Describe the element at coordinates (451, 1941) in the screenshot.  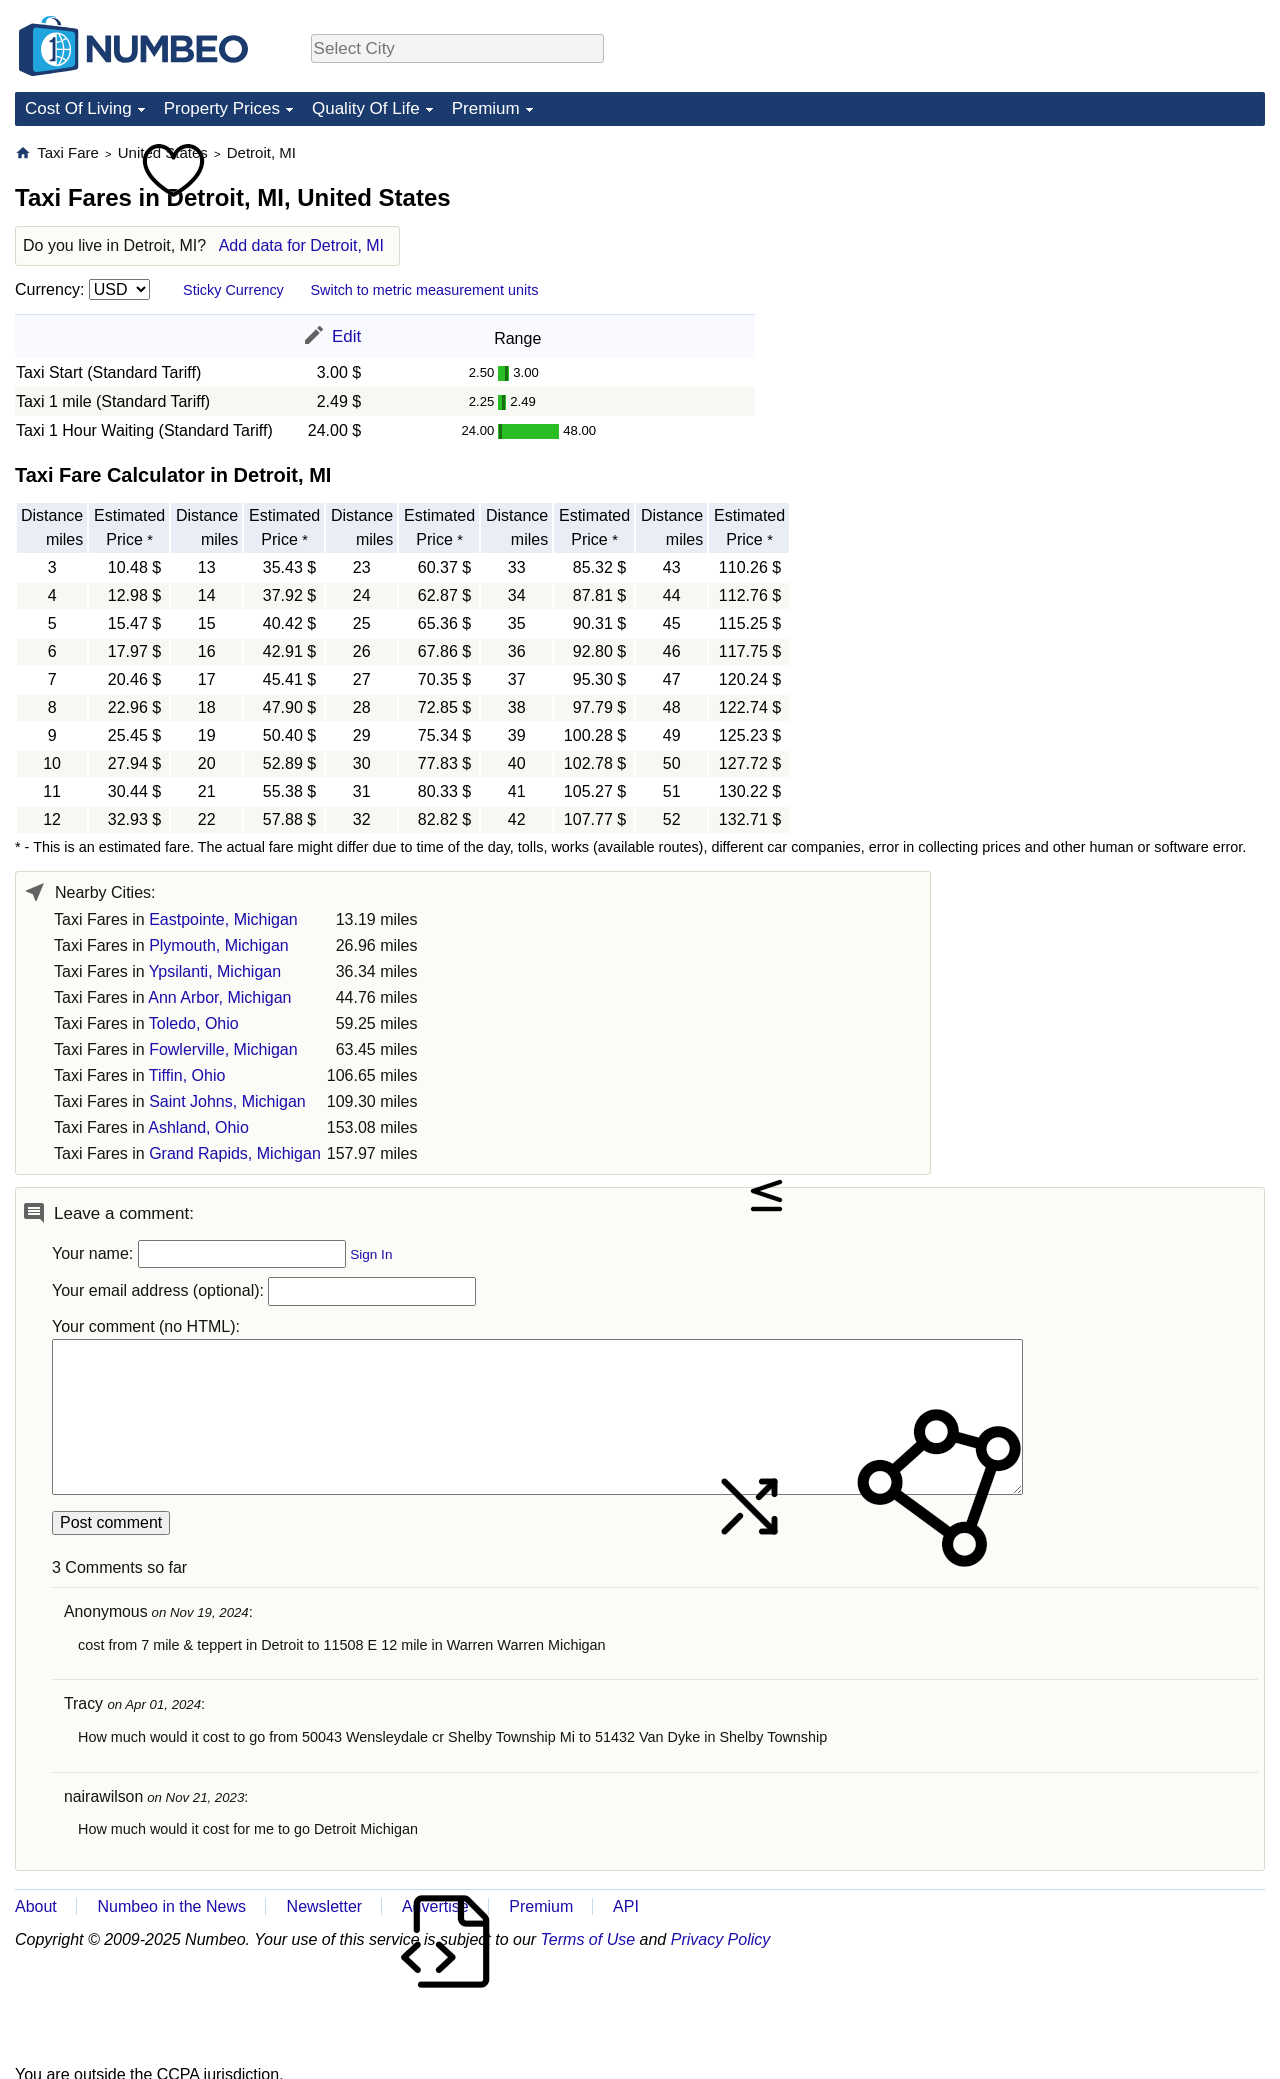
I see `view source code file` at that location.